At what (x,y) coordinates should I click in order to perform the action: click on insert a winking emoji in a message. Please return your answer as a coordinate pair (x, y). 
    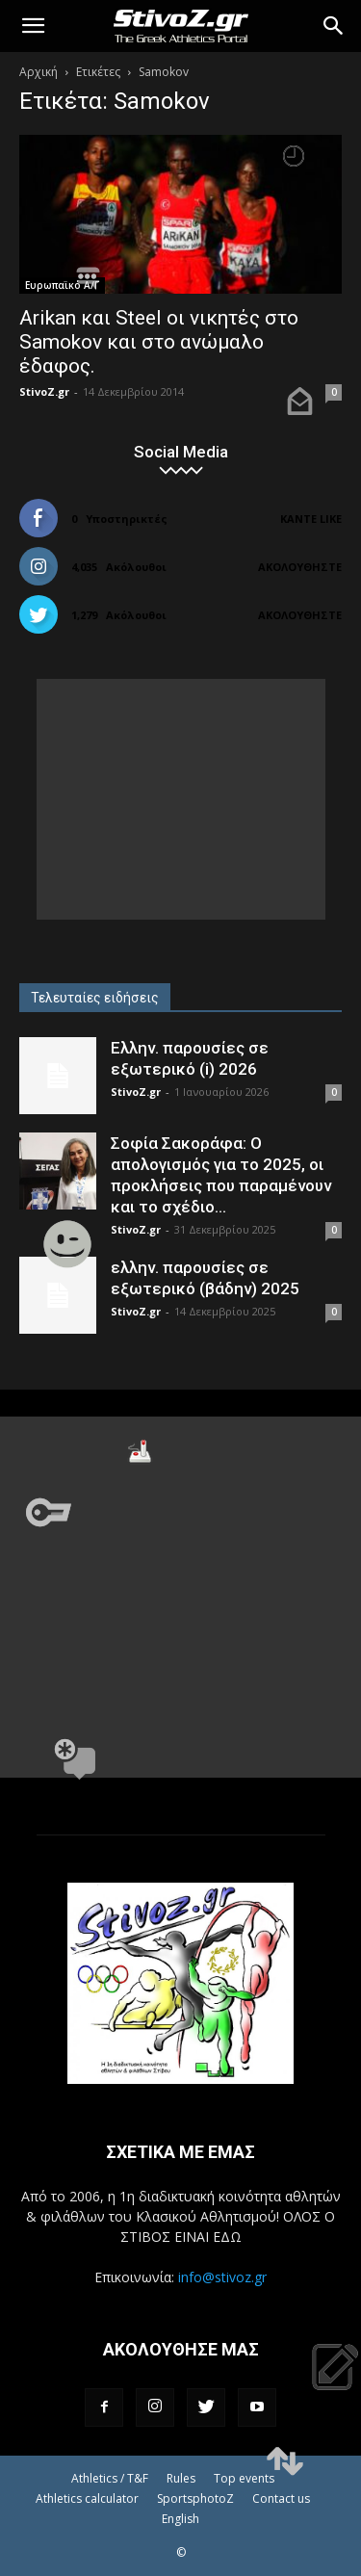
    Looking at the image, I should click on (67, 1244).